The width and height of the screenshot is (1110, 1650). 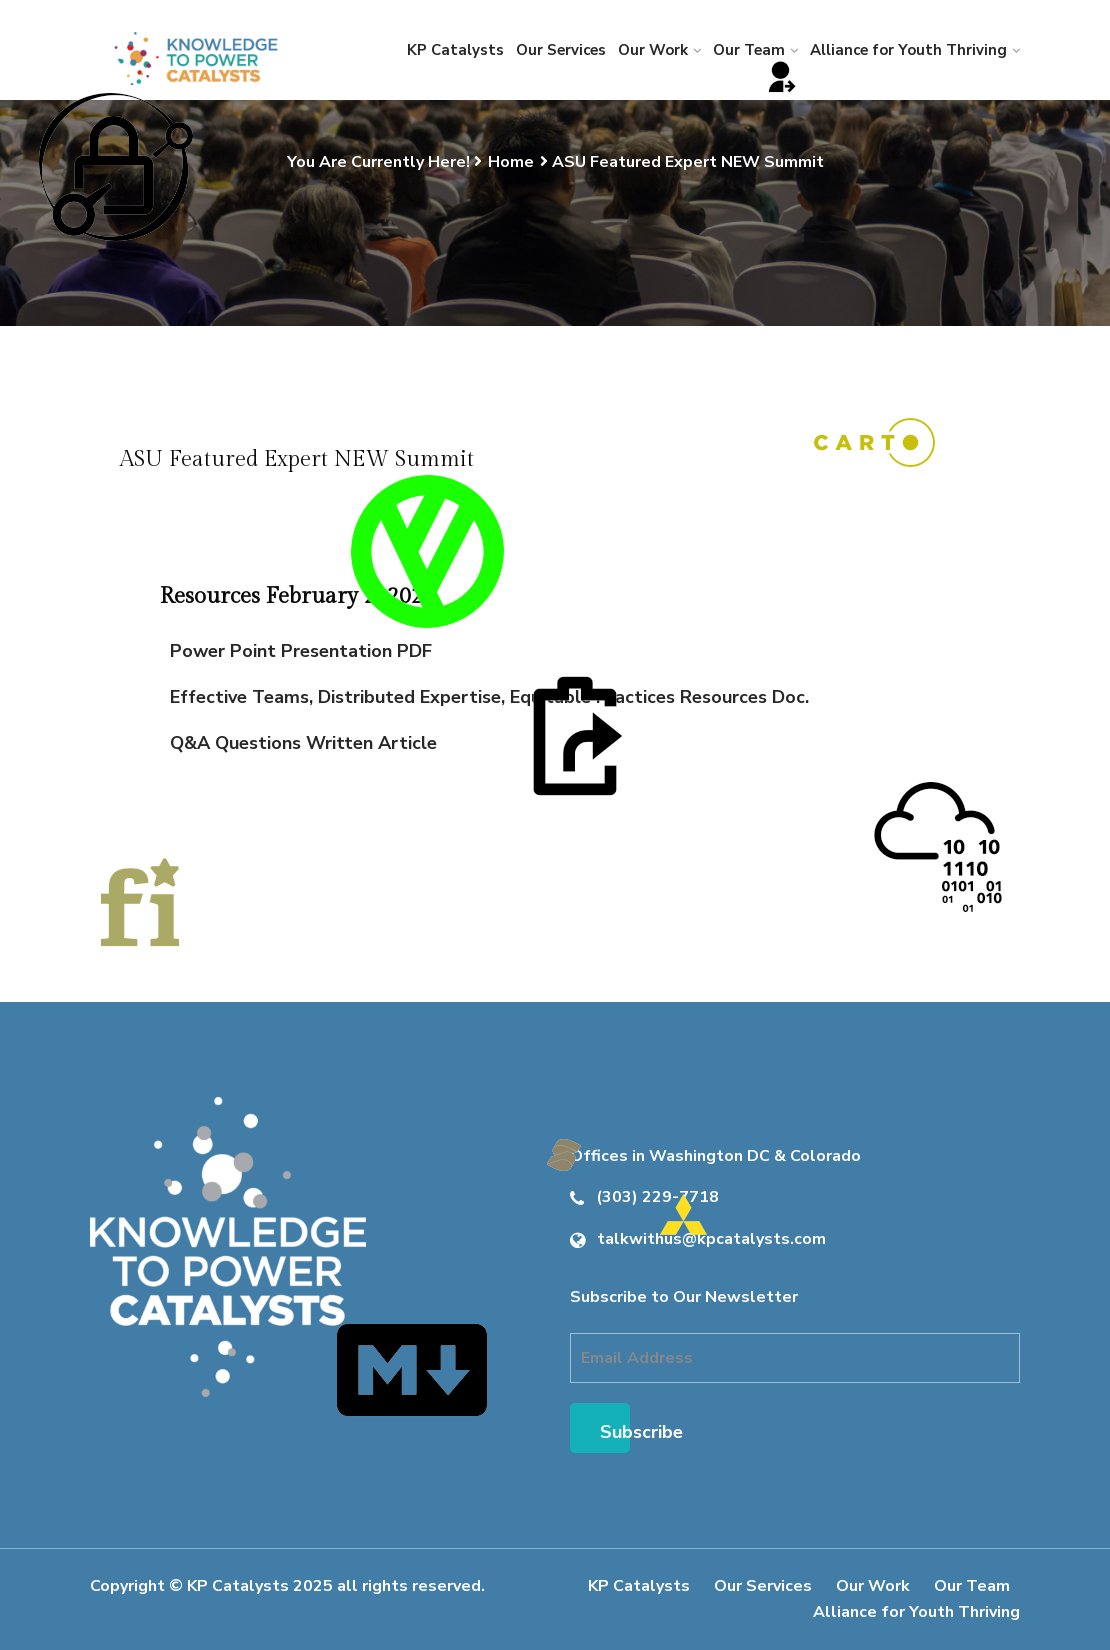 What do you see at coordinates (575, 736) in the screenshot?
I see `share battery power with another device` at bounding box center [575, 736].